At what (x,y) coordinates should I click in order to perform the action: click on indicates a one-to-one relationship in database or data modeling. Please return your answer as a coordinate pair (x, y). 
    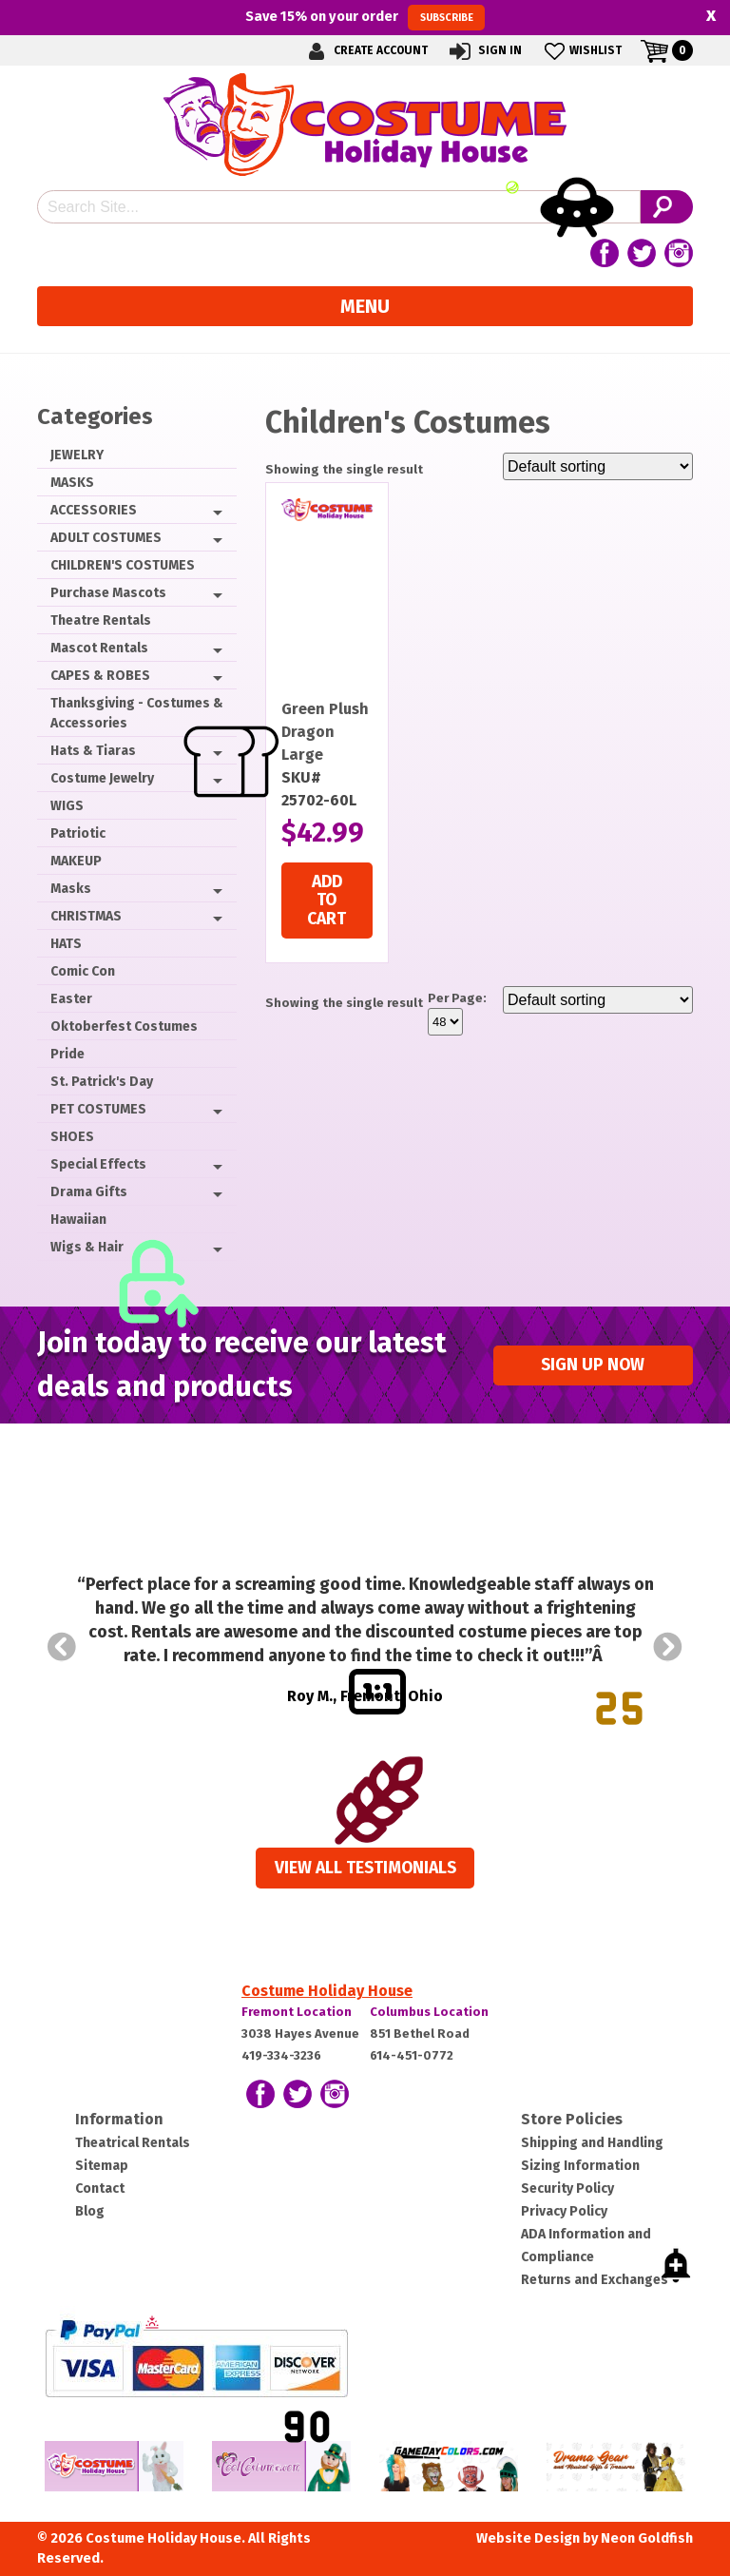
    Looking at the image, I should click on (377, 1692).